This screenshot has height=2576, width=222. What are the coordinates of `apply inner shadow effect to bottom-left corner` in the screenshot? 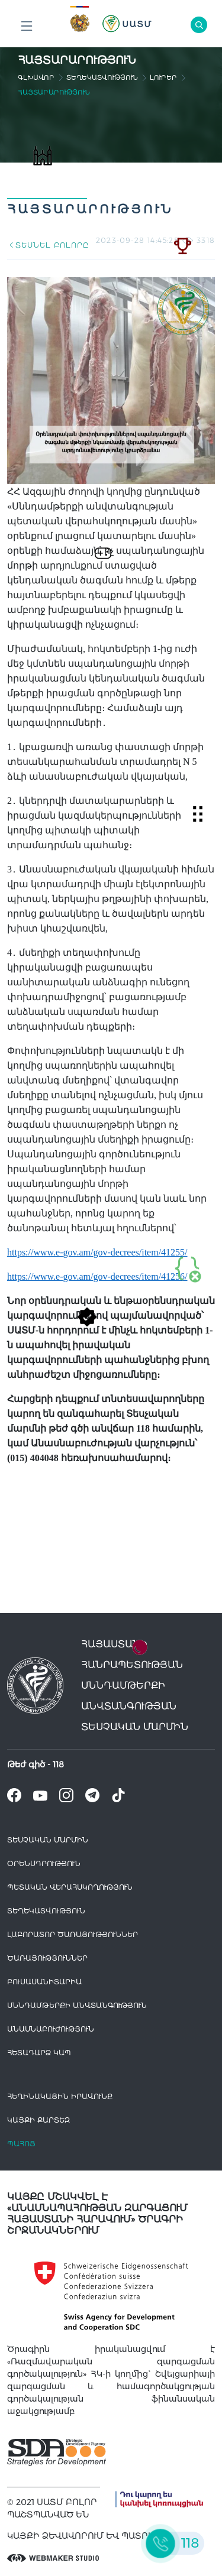 It's located at (140, 1647).